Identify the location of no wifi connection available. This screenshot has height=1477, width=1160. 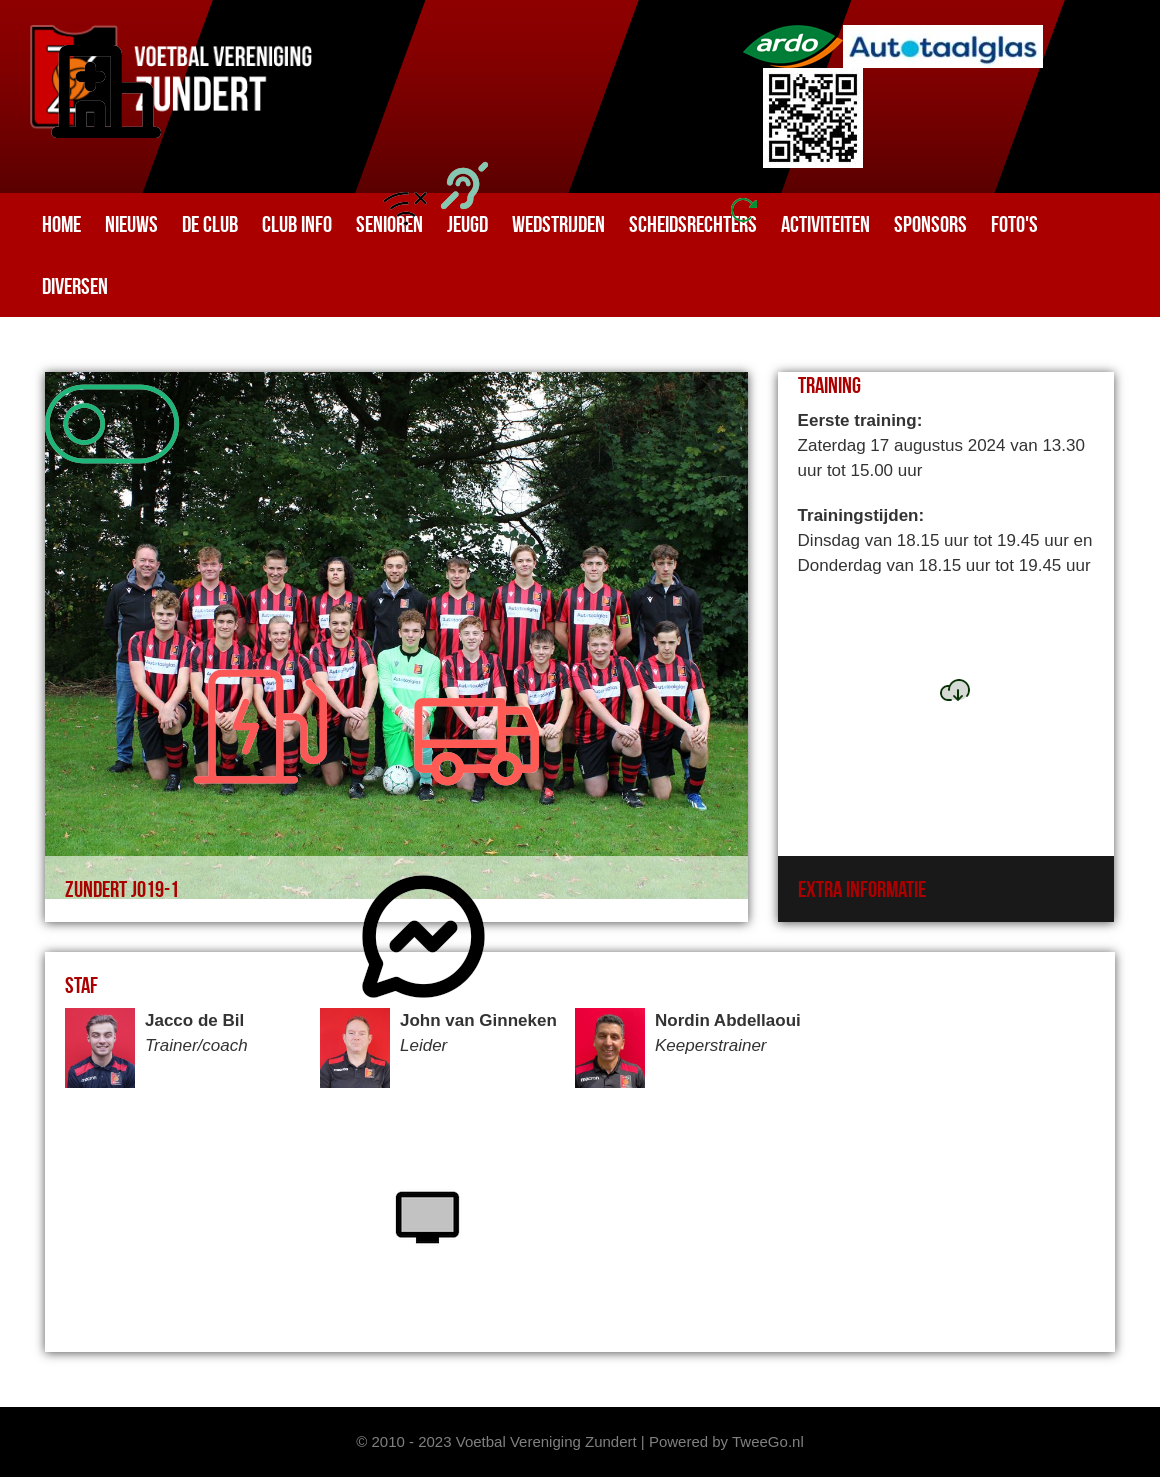
(406, 208).